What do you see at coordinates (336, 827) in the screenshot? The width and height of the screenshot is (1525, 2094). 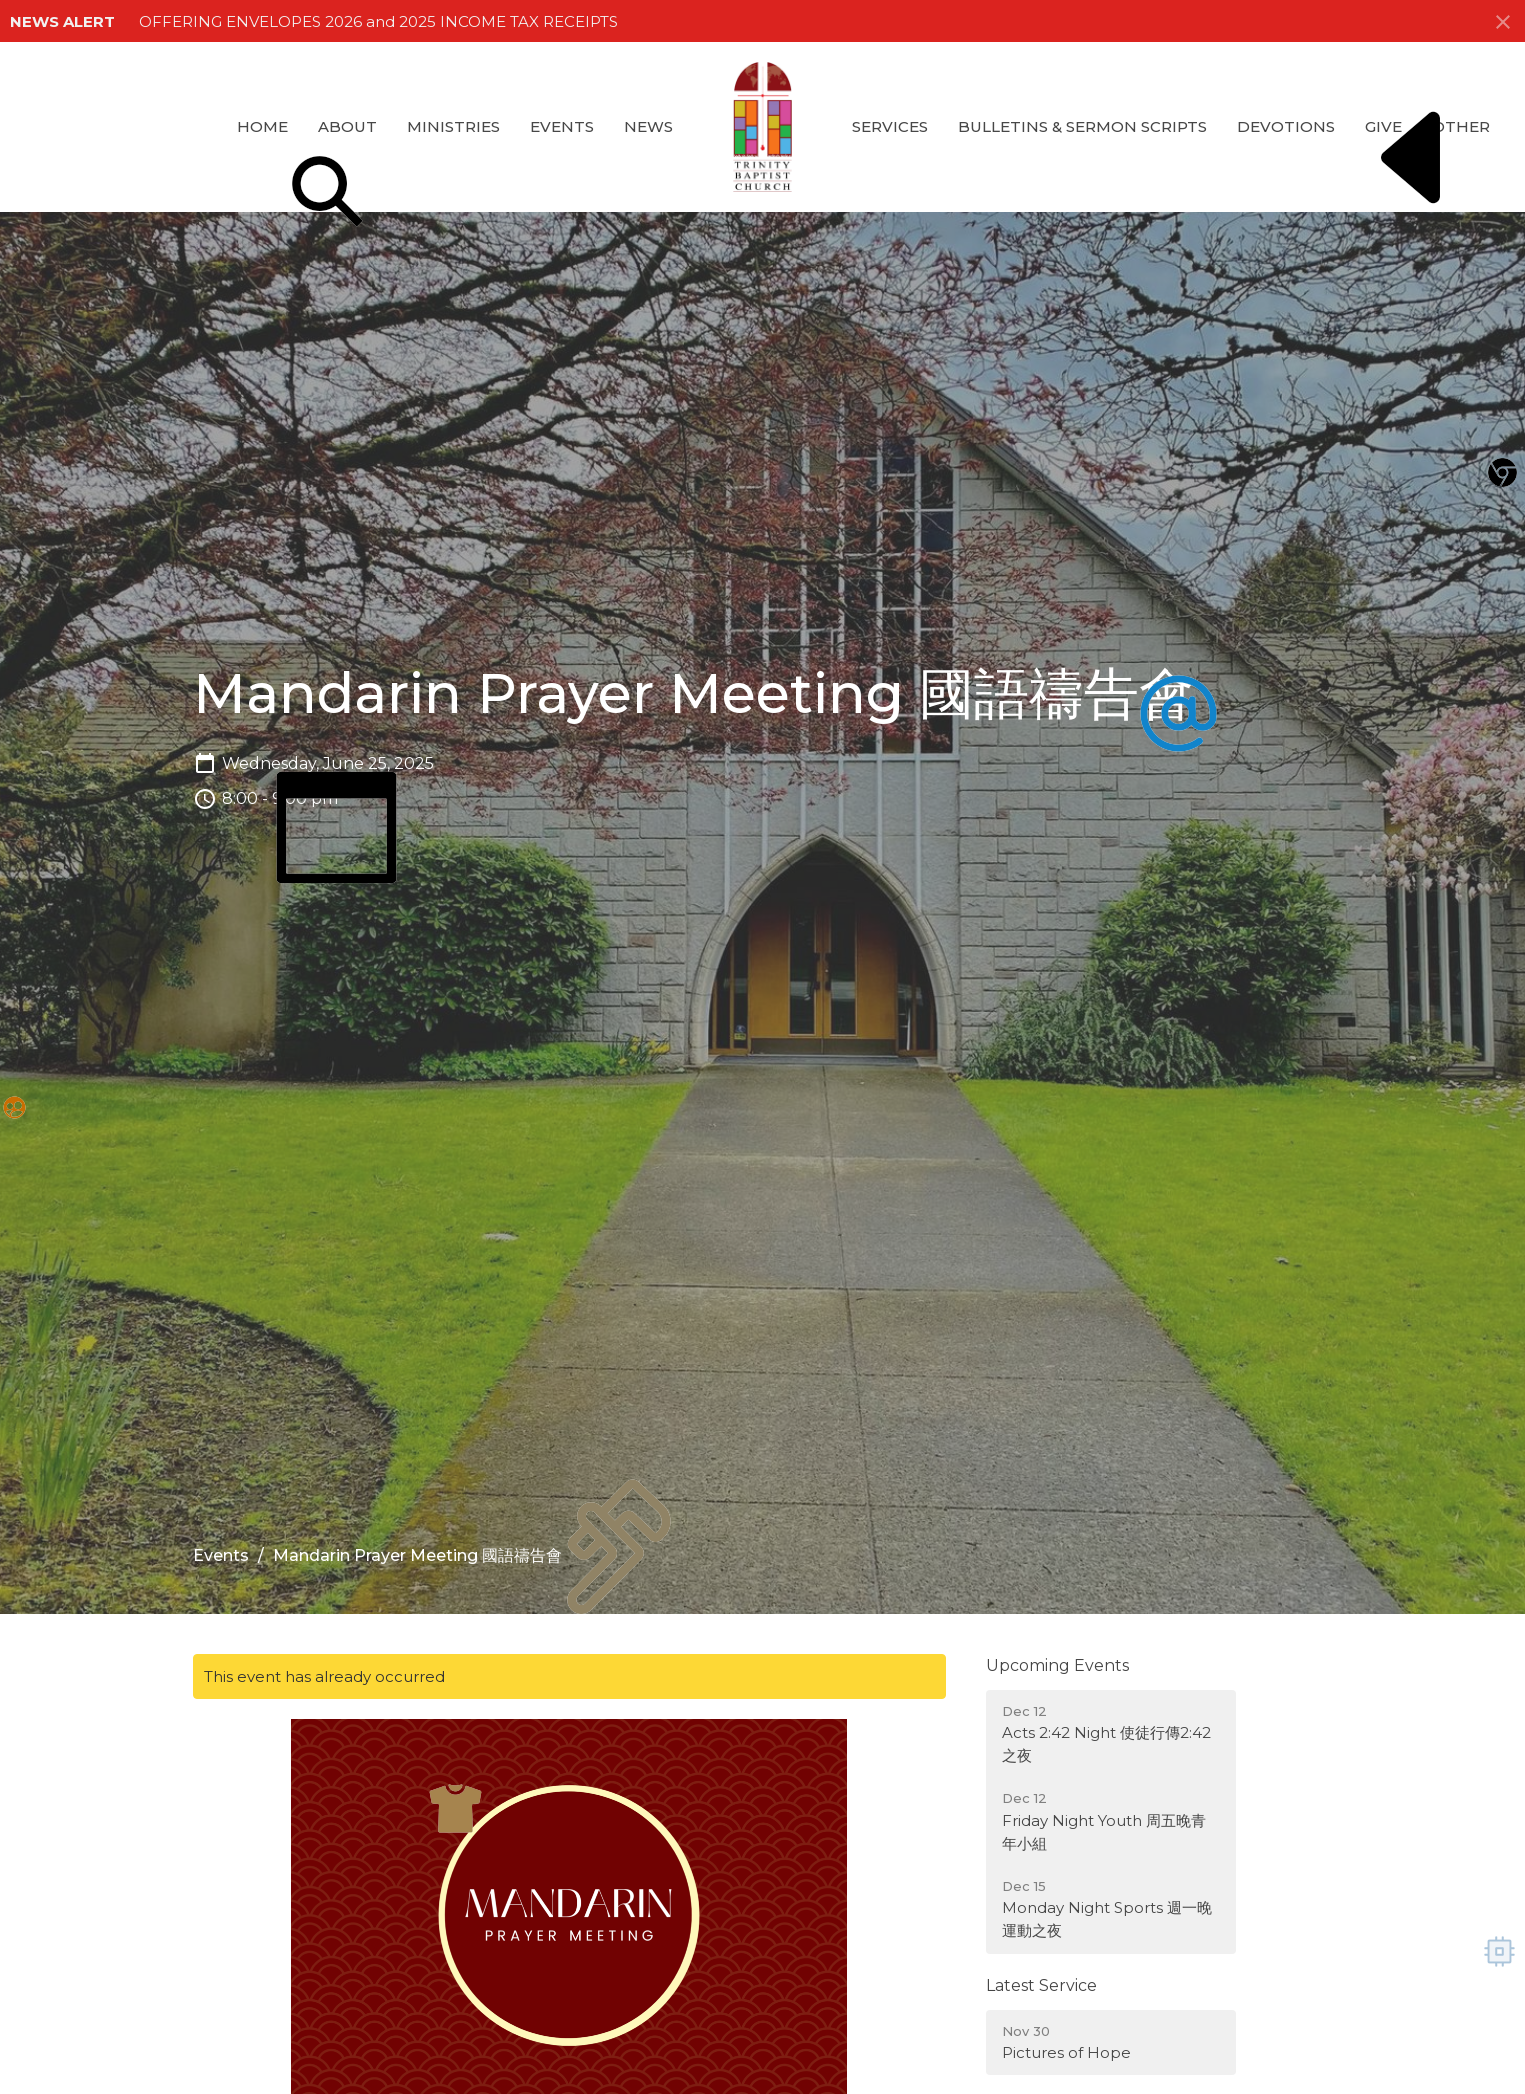 I see `open browser or web application` at bounding box center [336, 827].